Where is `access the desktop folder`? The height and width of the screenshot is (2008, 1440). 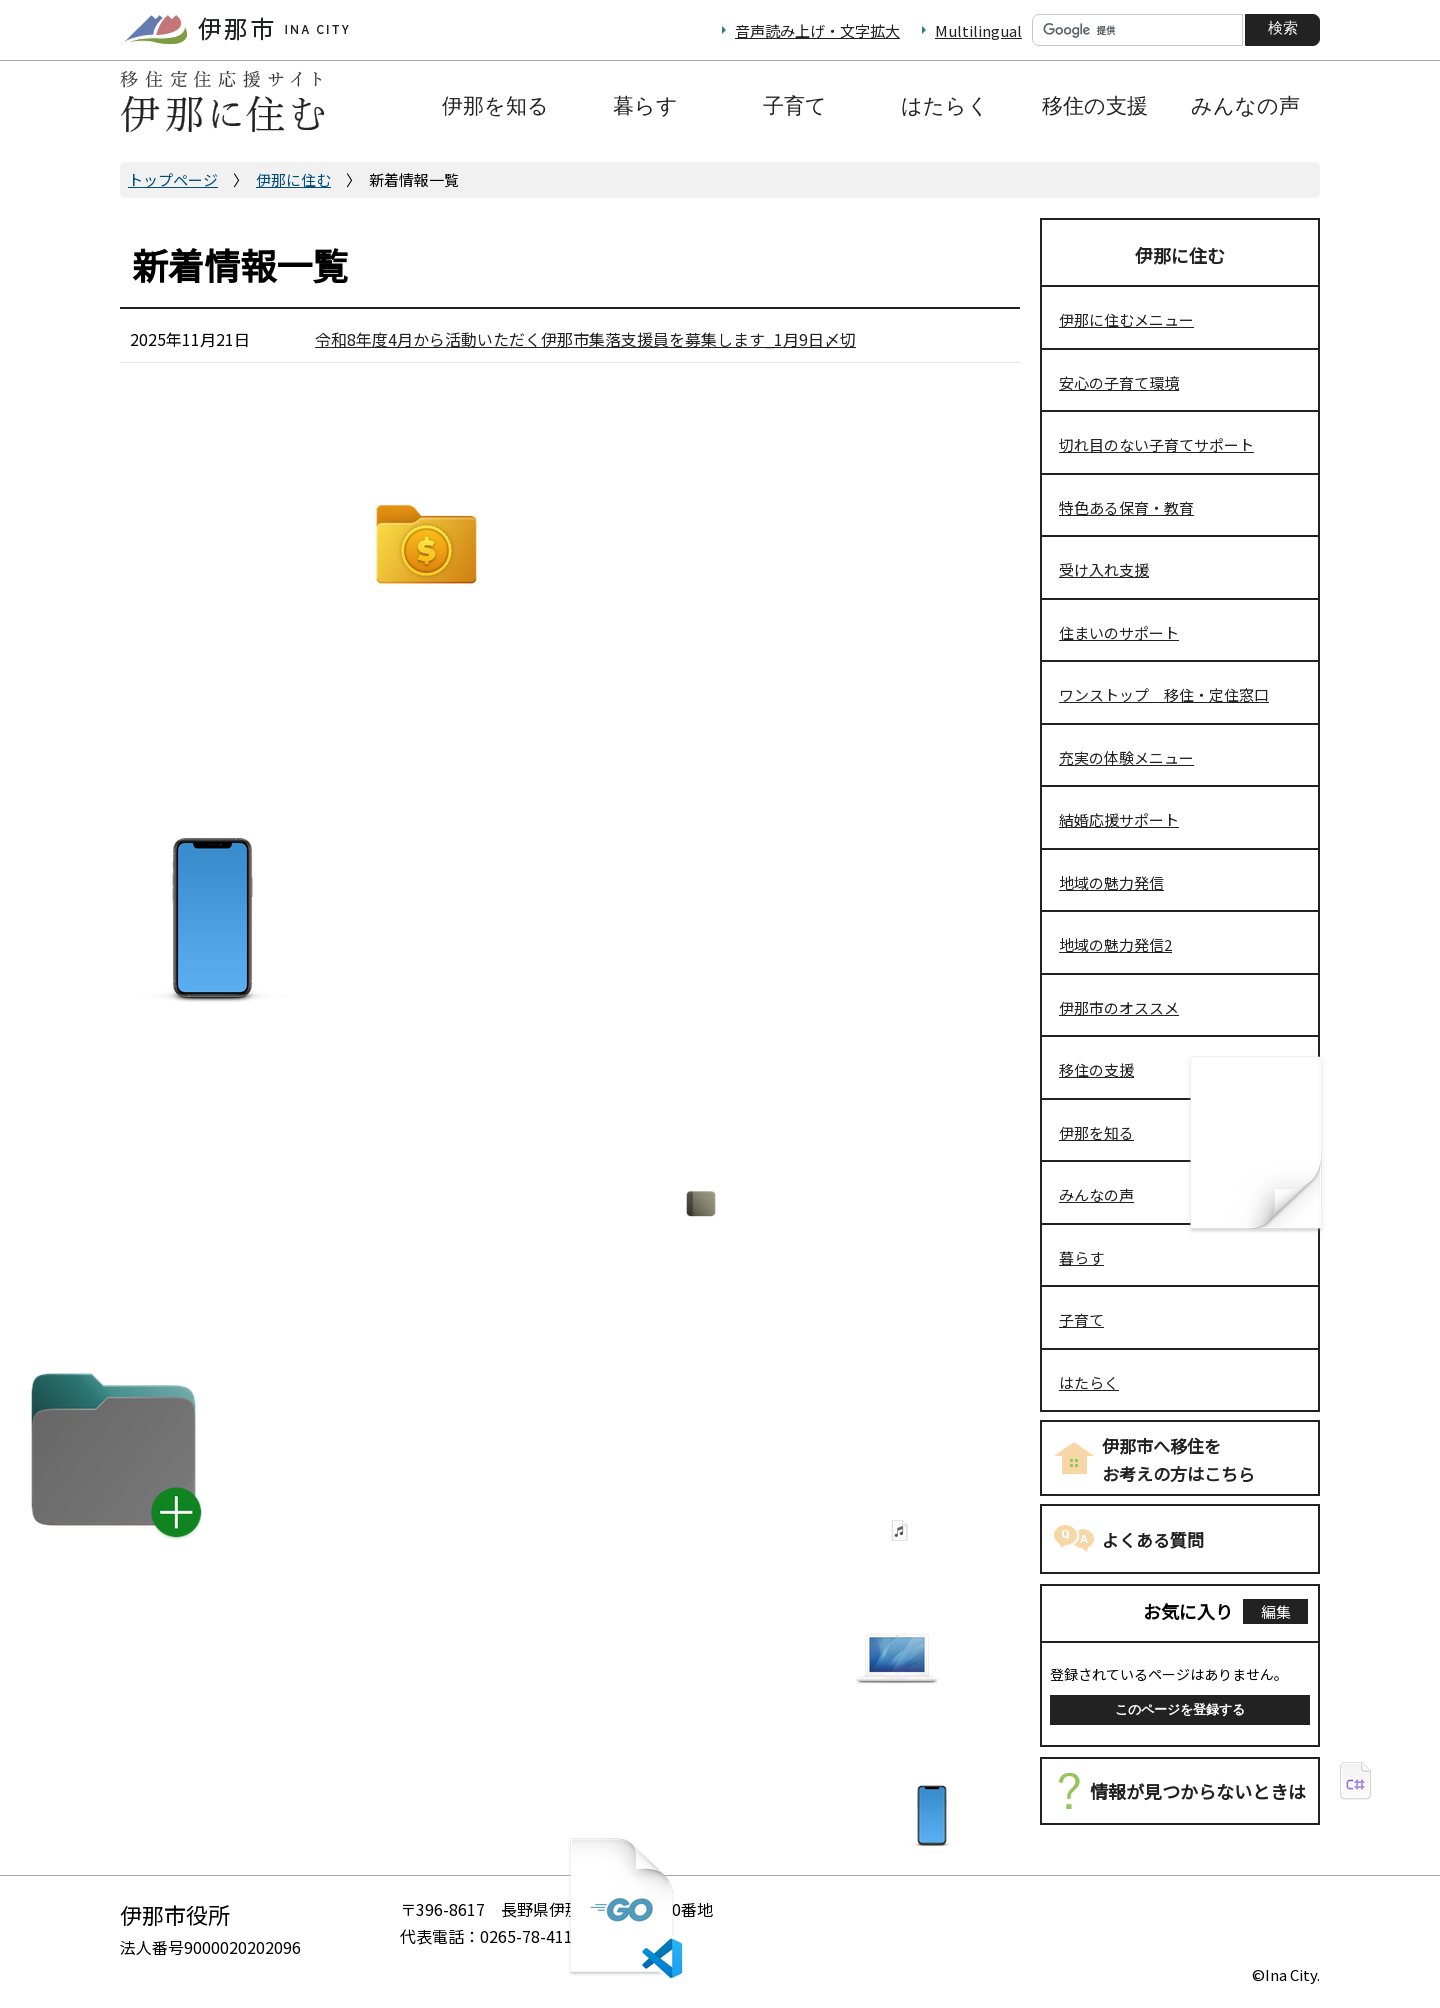
access the desktop folder is located at coordinates (701, 1203).